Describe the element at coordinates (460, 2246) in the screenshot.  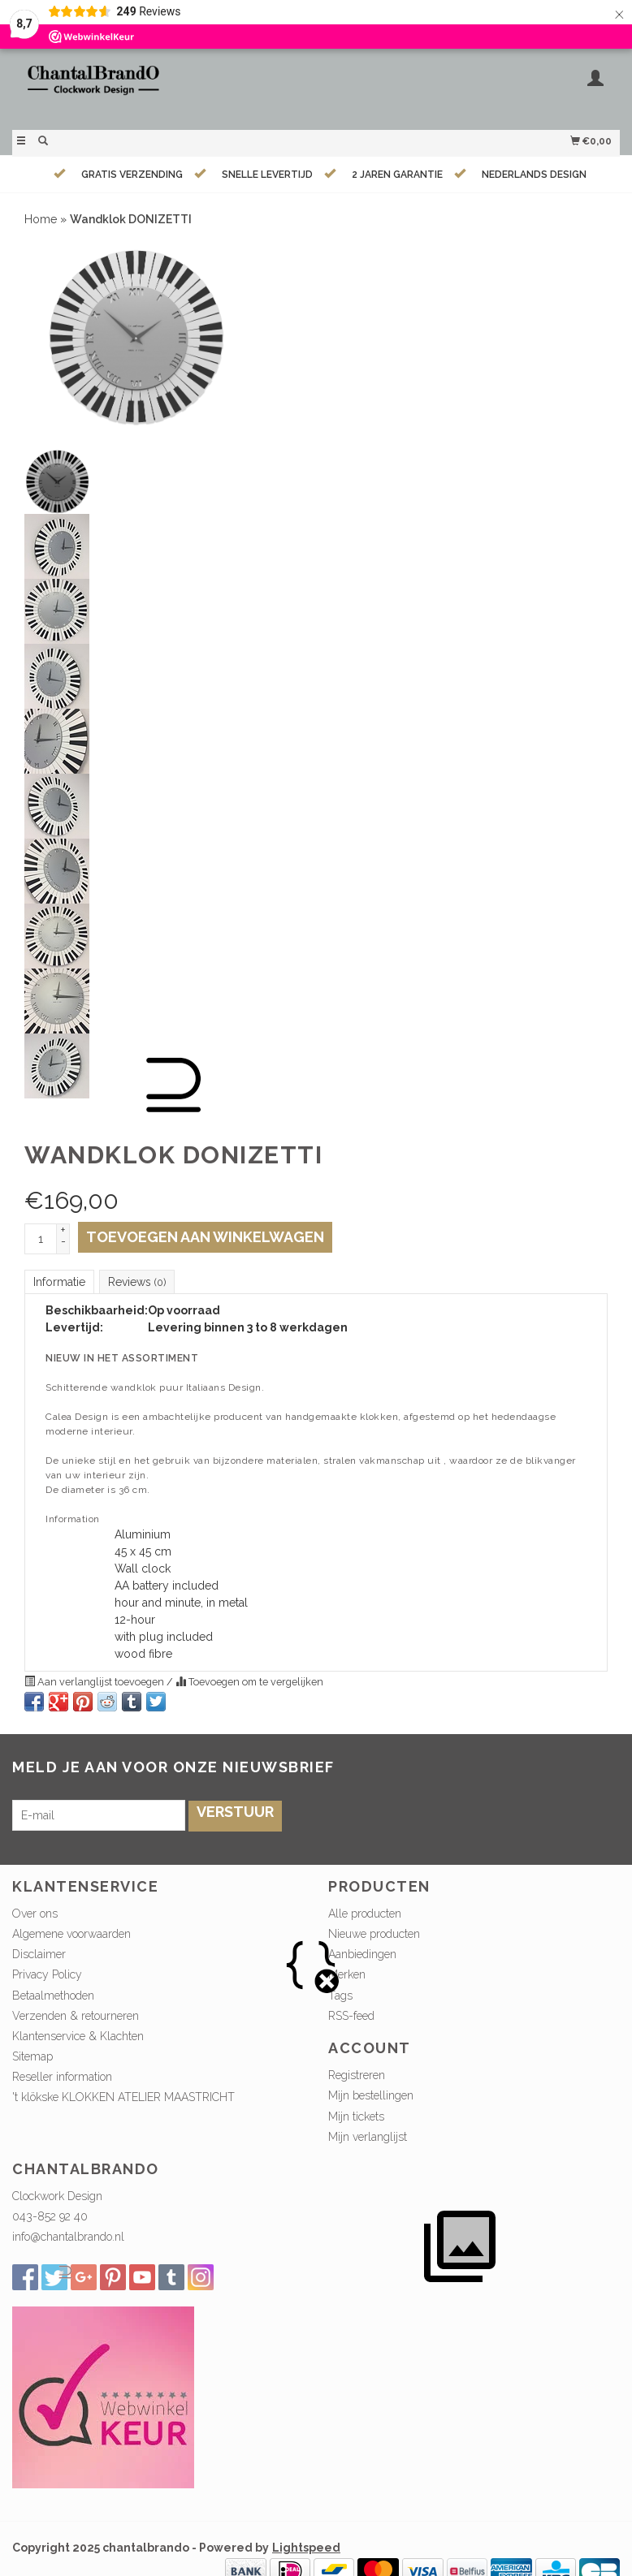
I see `apply filters to images or photos` at that location.